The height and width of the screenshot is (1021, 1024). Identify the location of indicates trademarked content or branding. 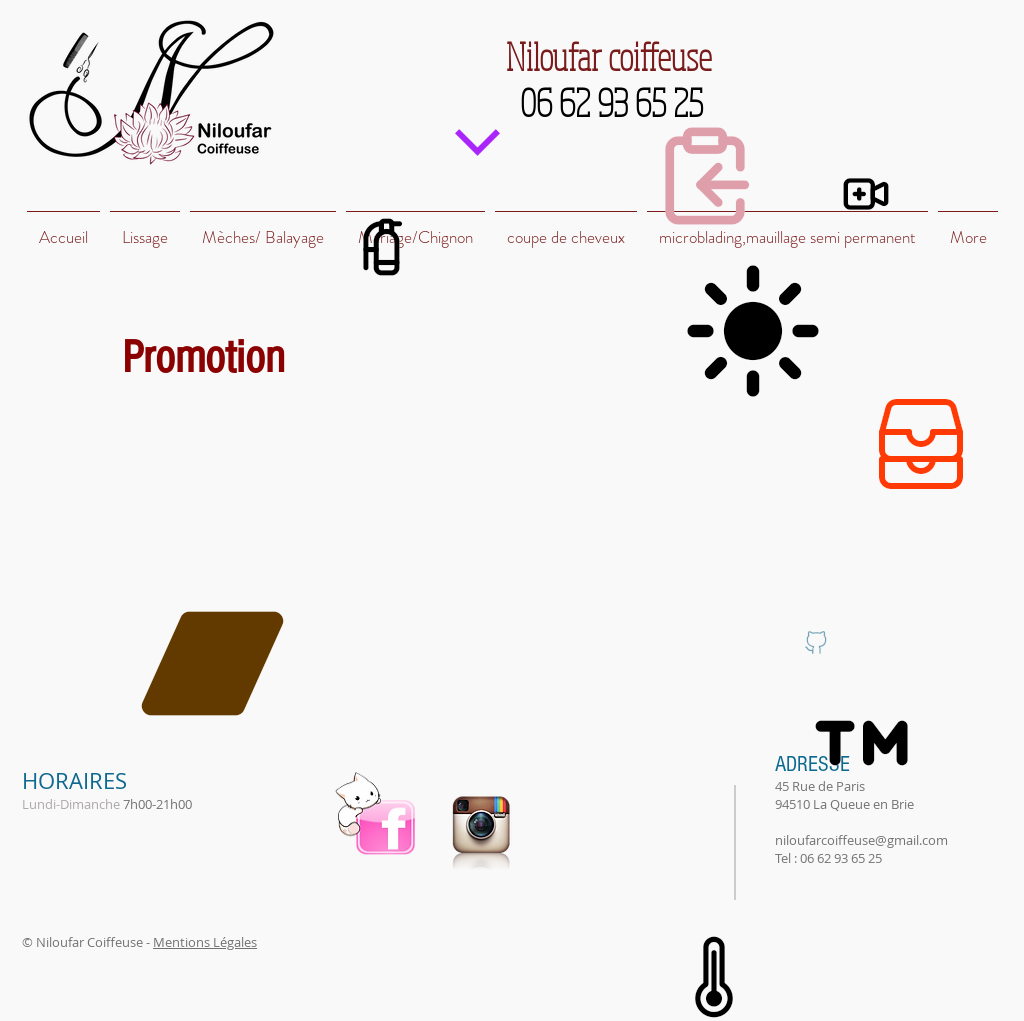
(863, 743).